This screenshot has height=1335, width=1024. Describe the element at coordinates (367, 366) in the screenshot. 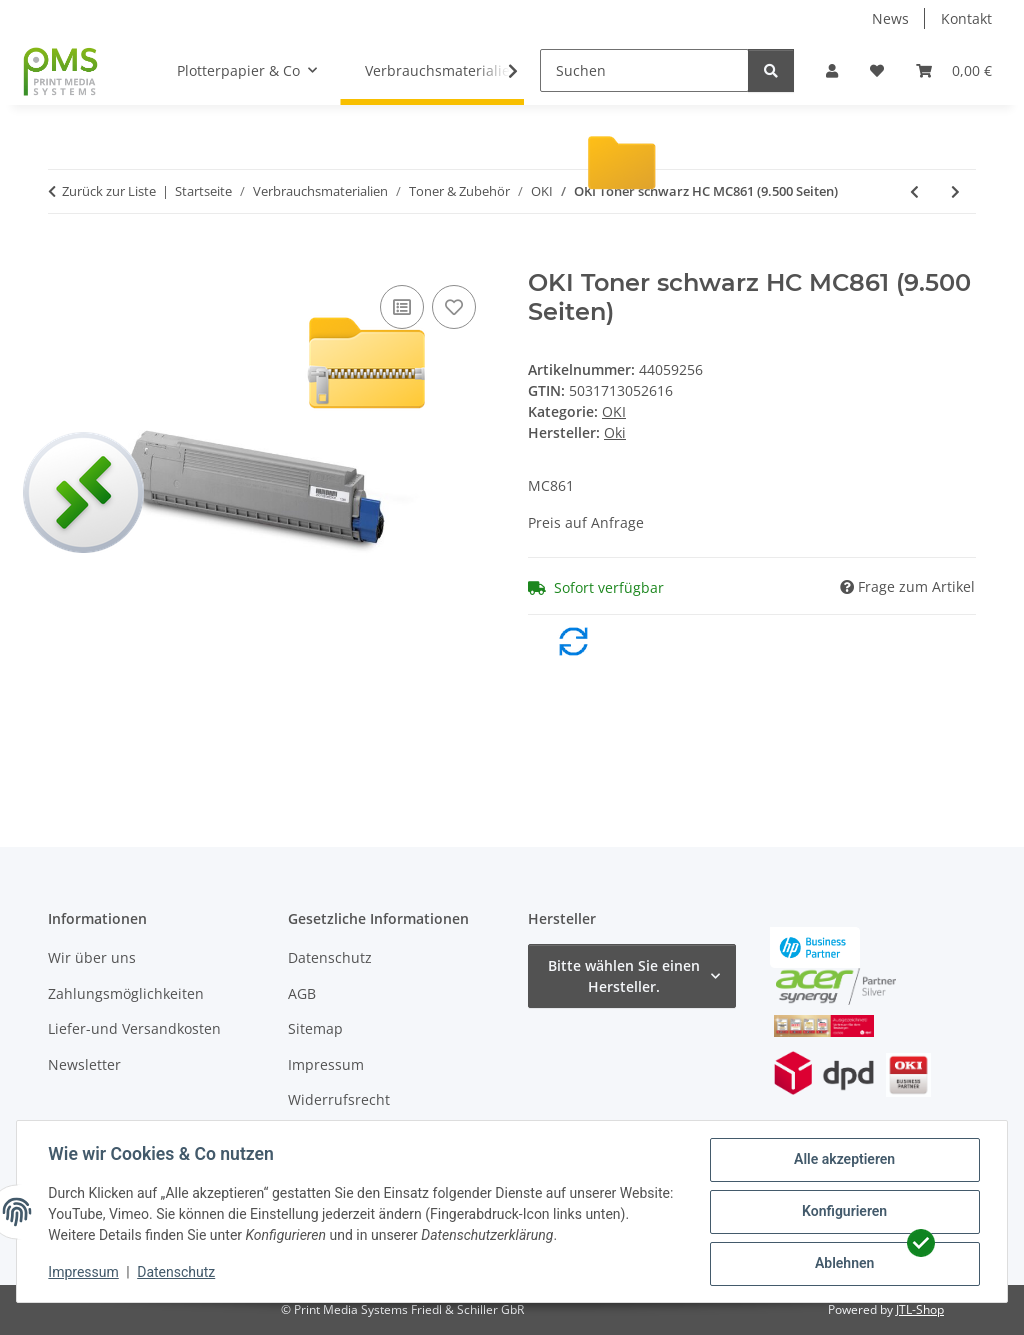

I see `open a compressed zip folder` at that location.